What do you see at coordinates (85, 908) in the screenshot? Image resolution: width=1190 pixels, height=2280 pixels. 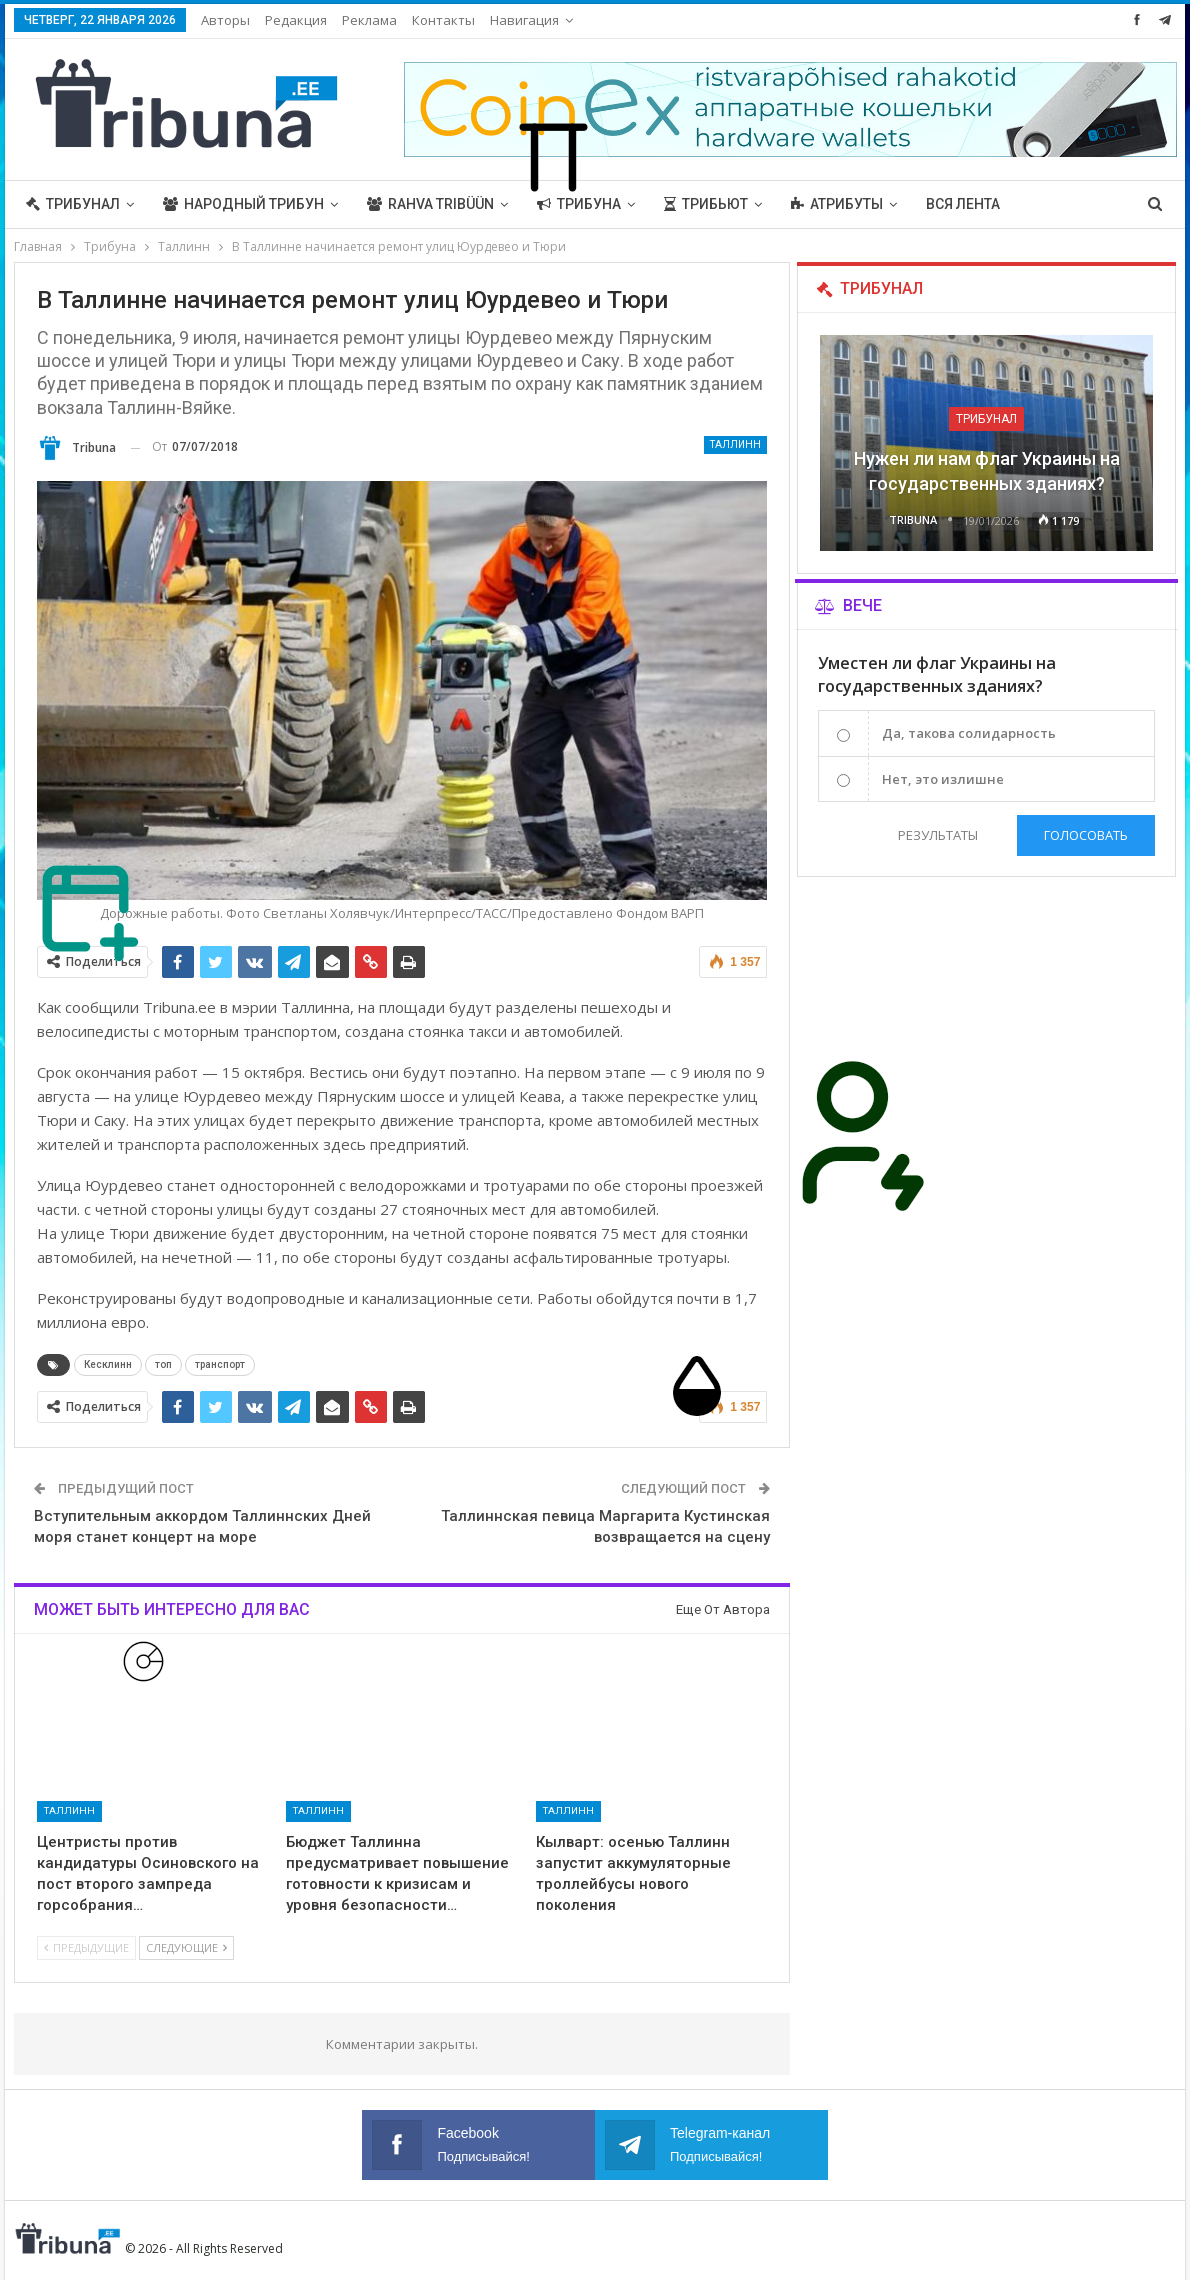 I see `open a new browser tab` at bounding box center [85, 908].